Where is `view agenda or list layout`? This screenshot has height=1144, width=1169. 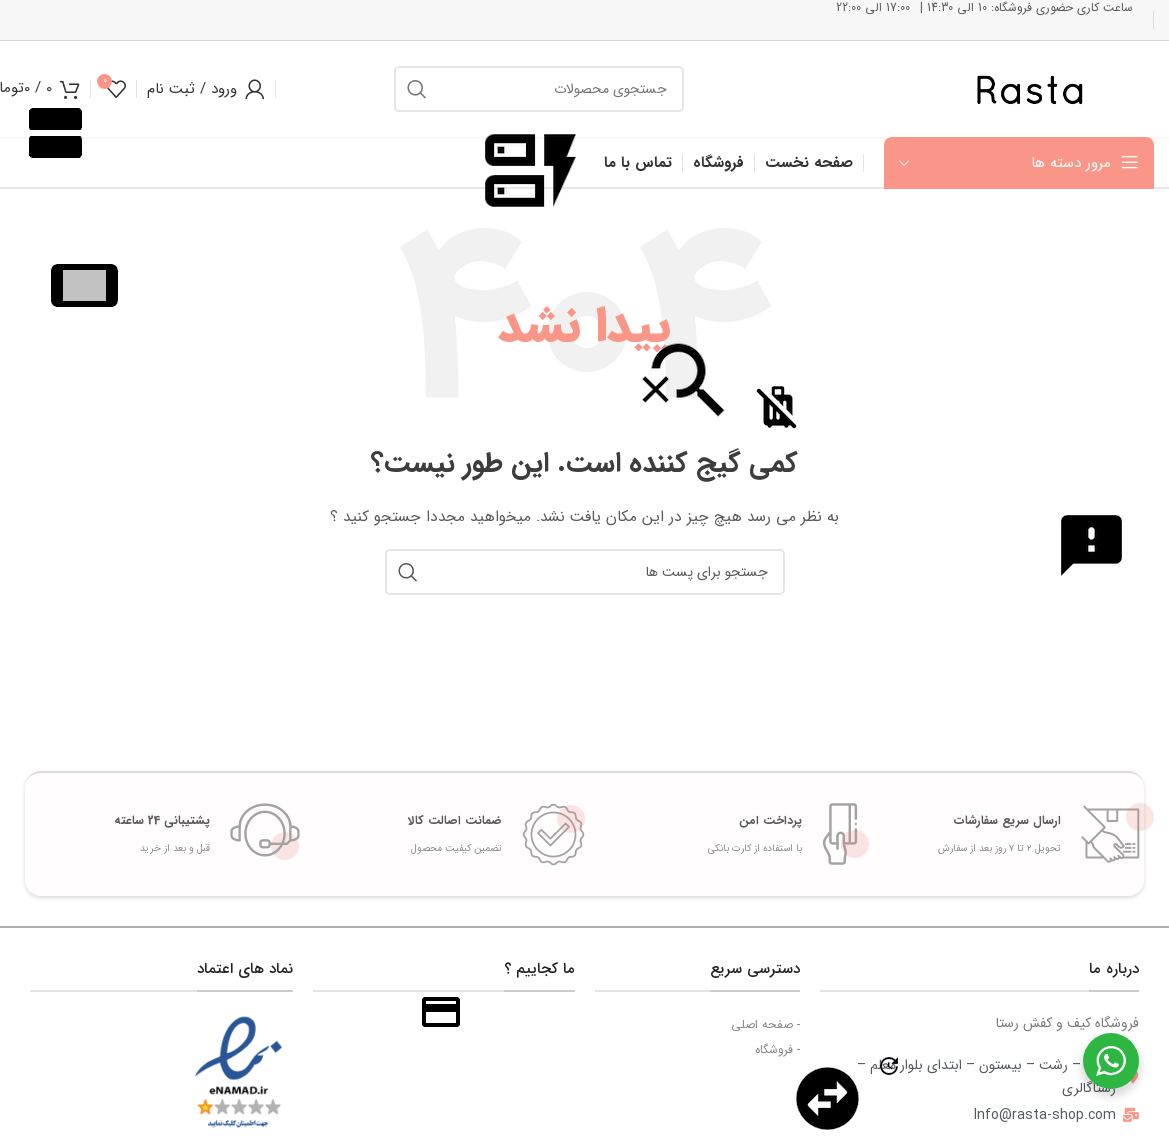
view agenda or list layout is located at coordinates (57, 133).